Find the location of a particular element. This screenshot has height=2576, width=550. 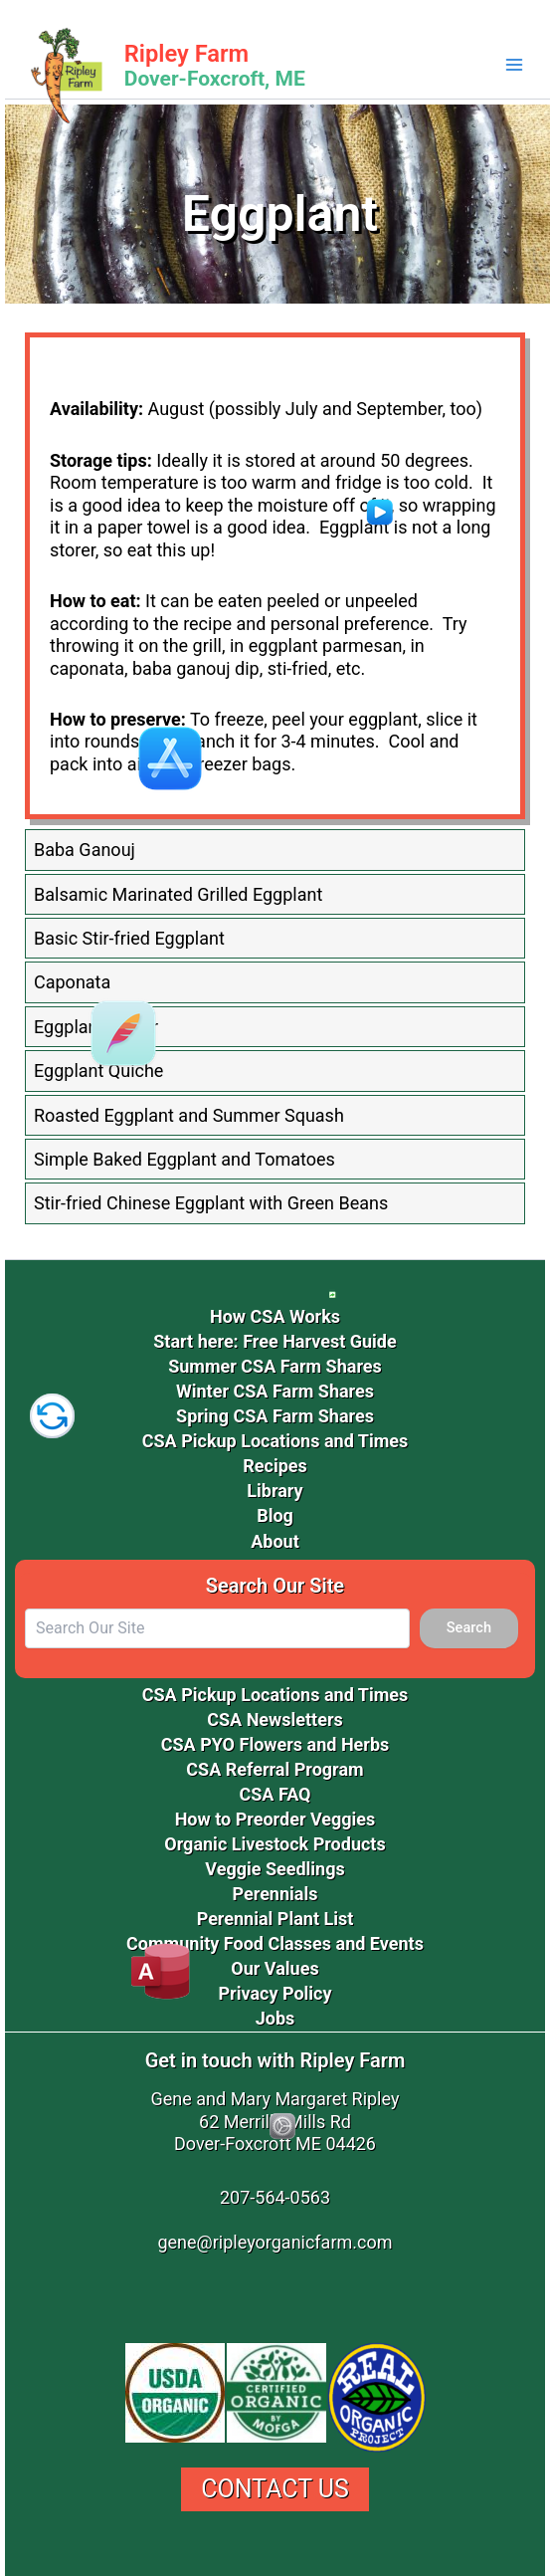

indicates a shared file or folder is located at coordinates (337, 1290).